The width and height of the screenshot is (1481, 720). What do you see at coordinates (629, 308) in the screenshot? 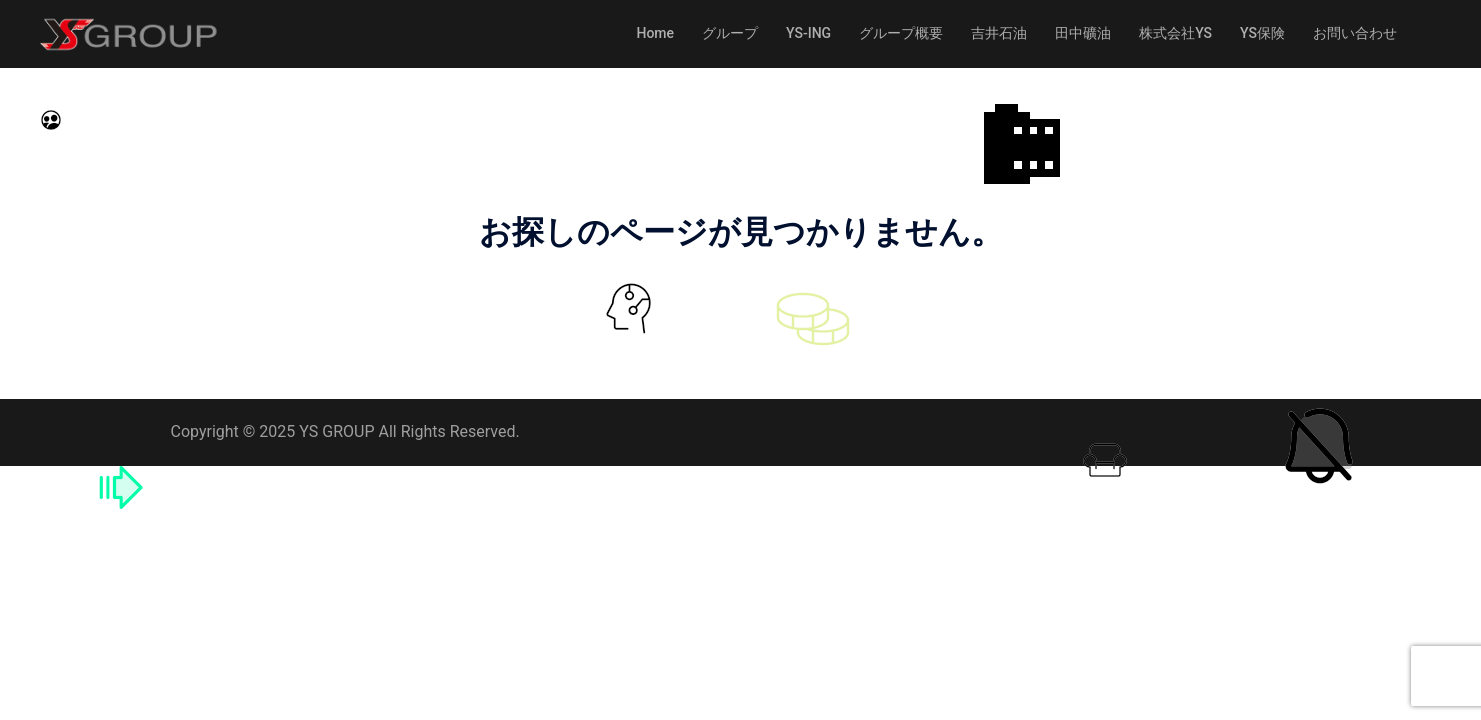
I see `access AI or machine learning features` at bounding box center [629, 308].